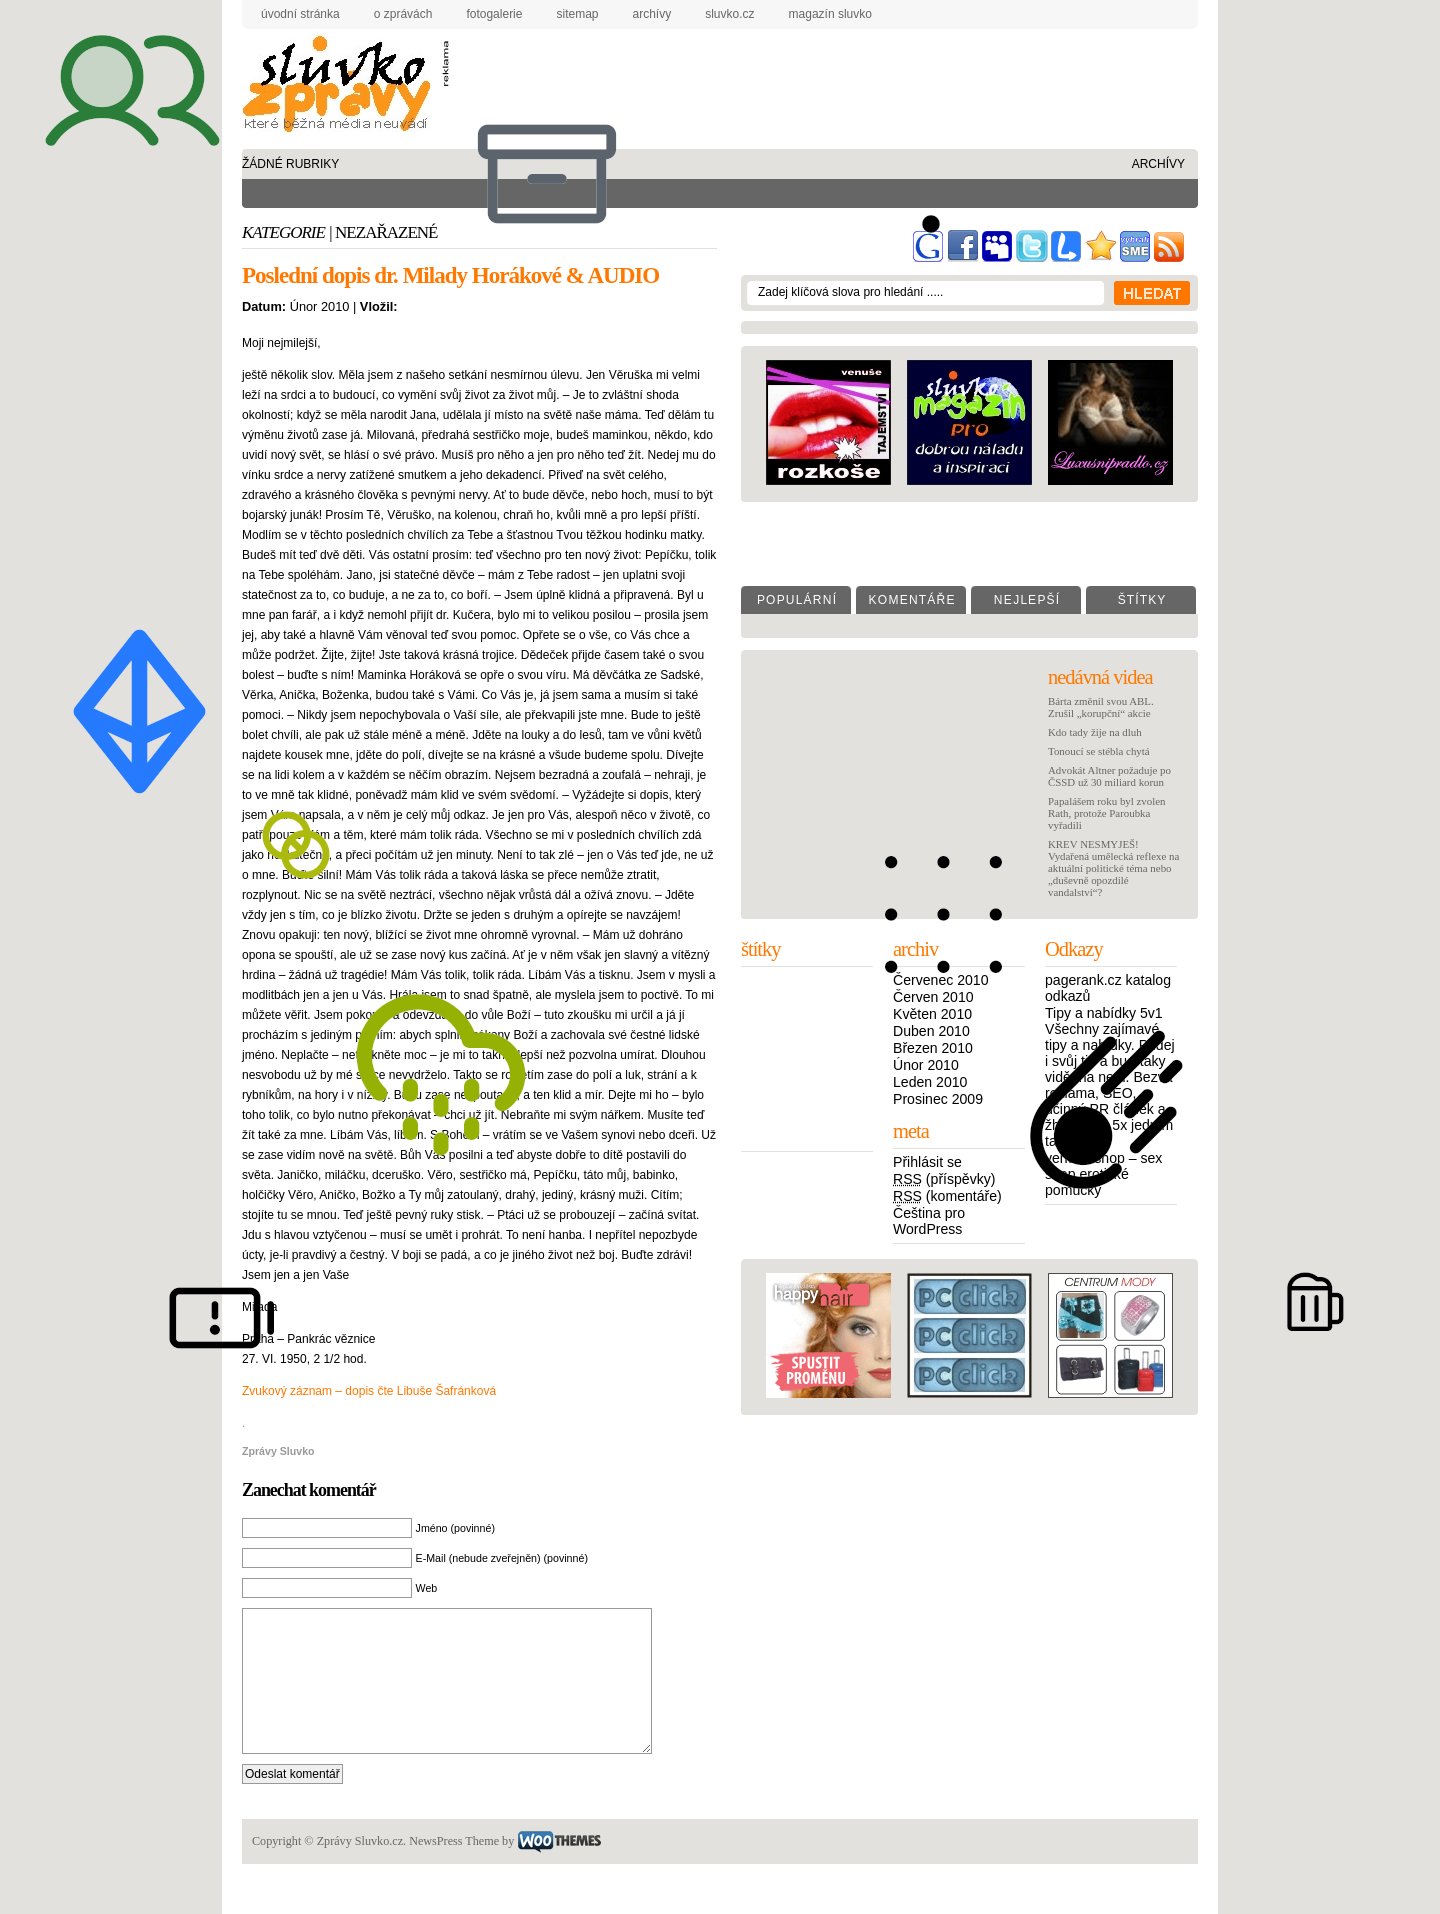 The height and width of the screenshot is (1914, 1440). What do you see at coordinates (441, 1071) in the screenshot?
I see `indicates light rain or drizzle conditions` at bounding box center [441, 1071].